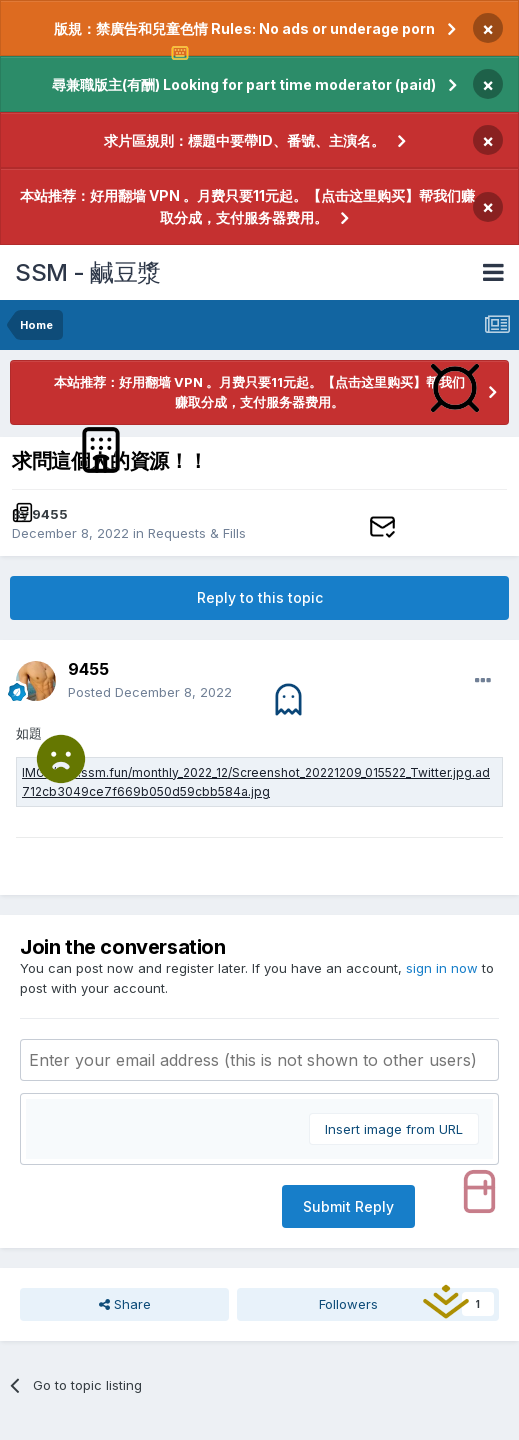 The width and height of the screenshot is (519, 1440). I want to click on access kitchen appliance controls, so click(479, 1191).